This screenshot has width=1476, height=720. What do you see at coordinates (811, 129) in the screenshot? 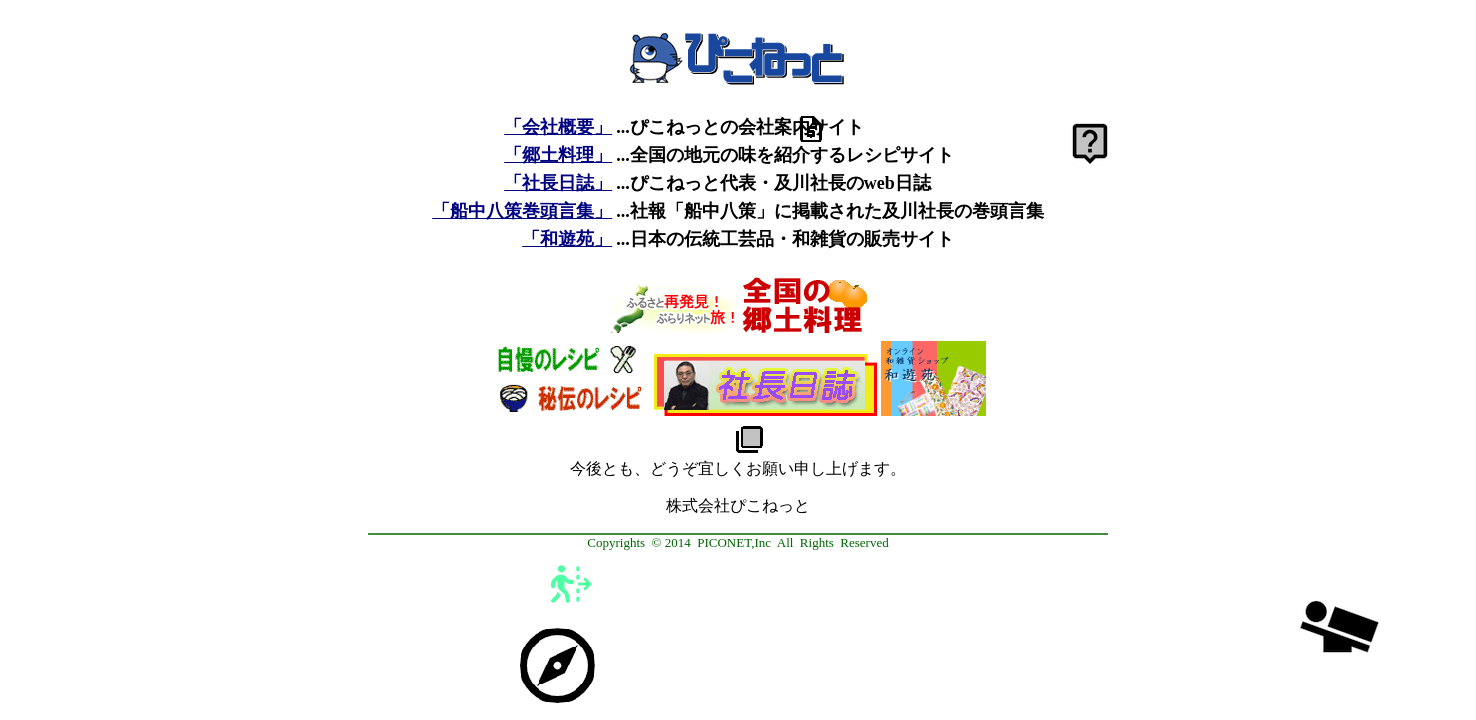
I see `request a price quote or estimate` at bounding box center [811, 129].